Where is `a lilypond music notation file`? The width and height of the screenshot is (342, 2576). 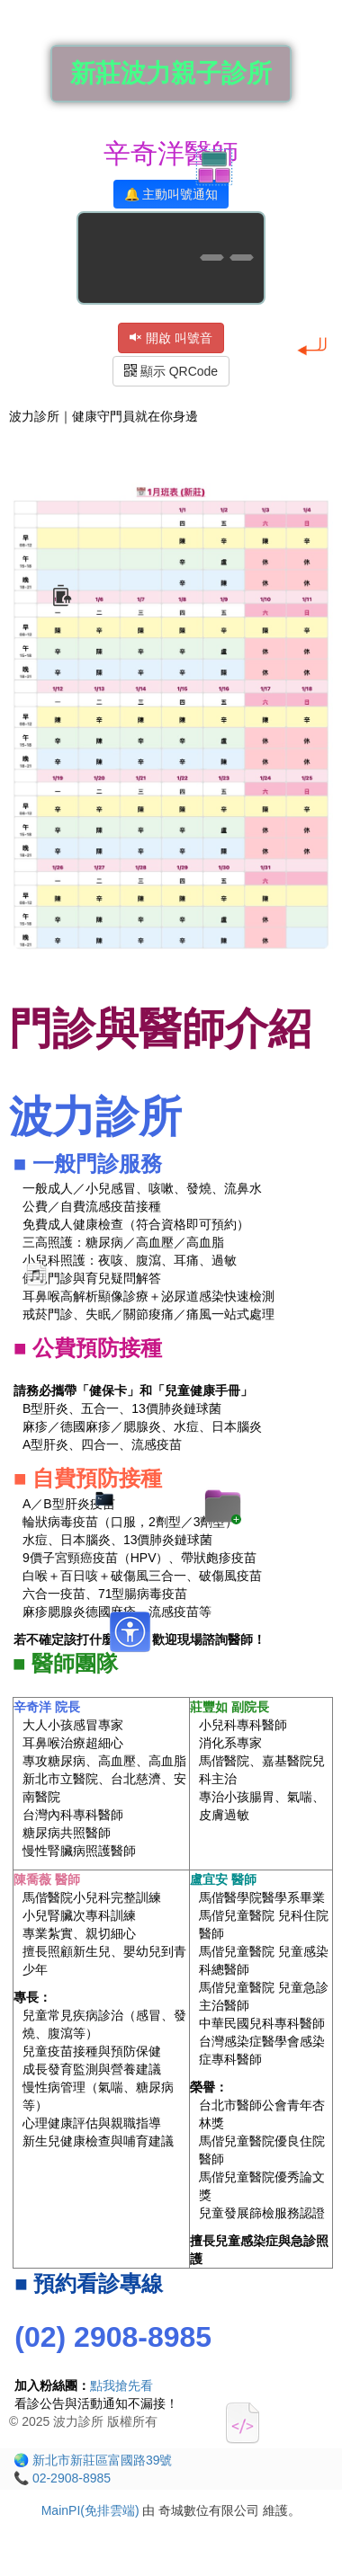 a lilypond music notation file is located at coordinates (36, 1274).